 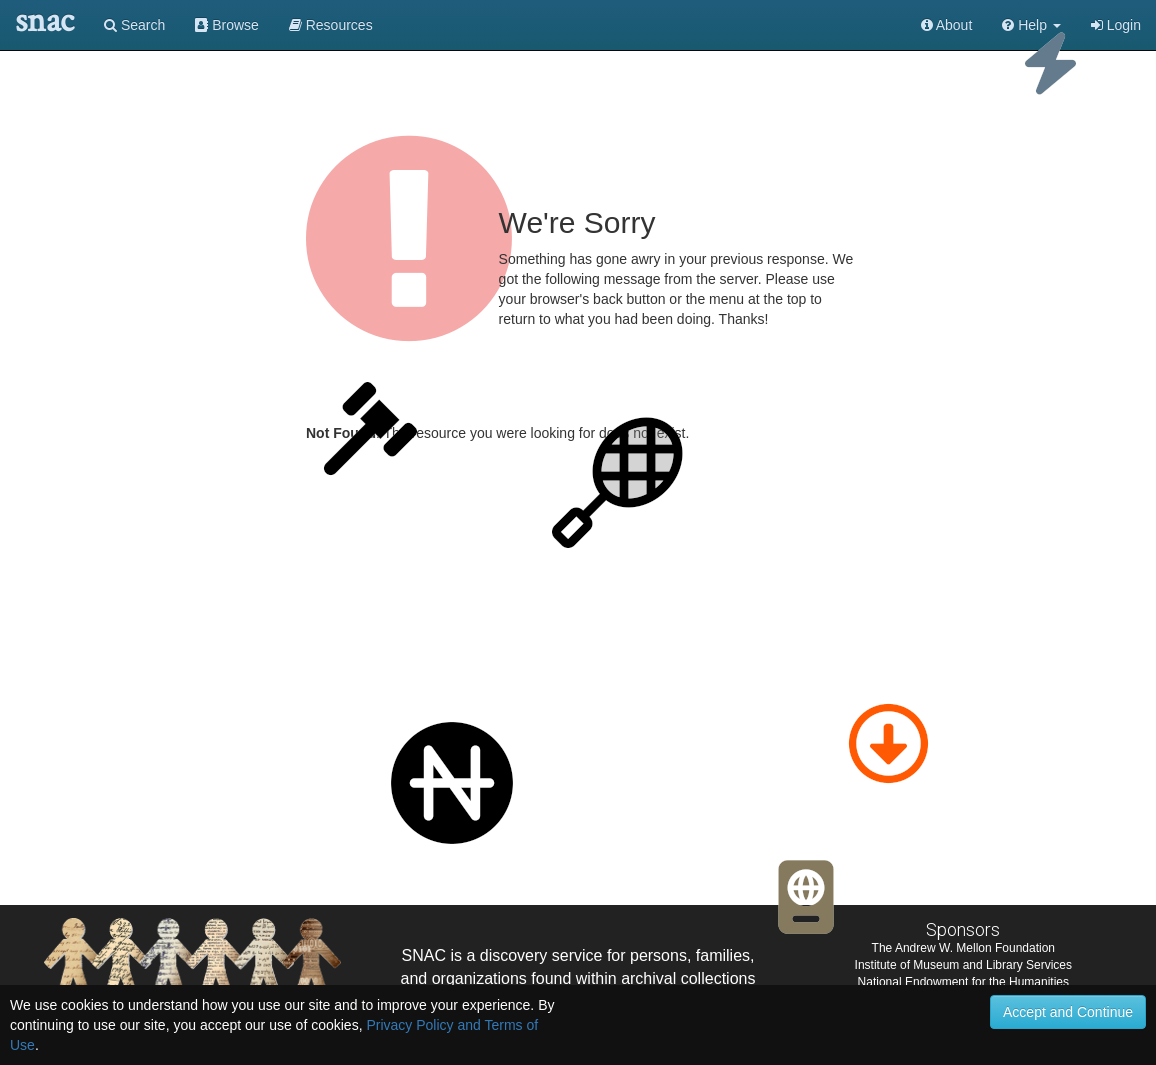 I want to click on download a file or content, so click(x=888, y=743).